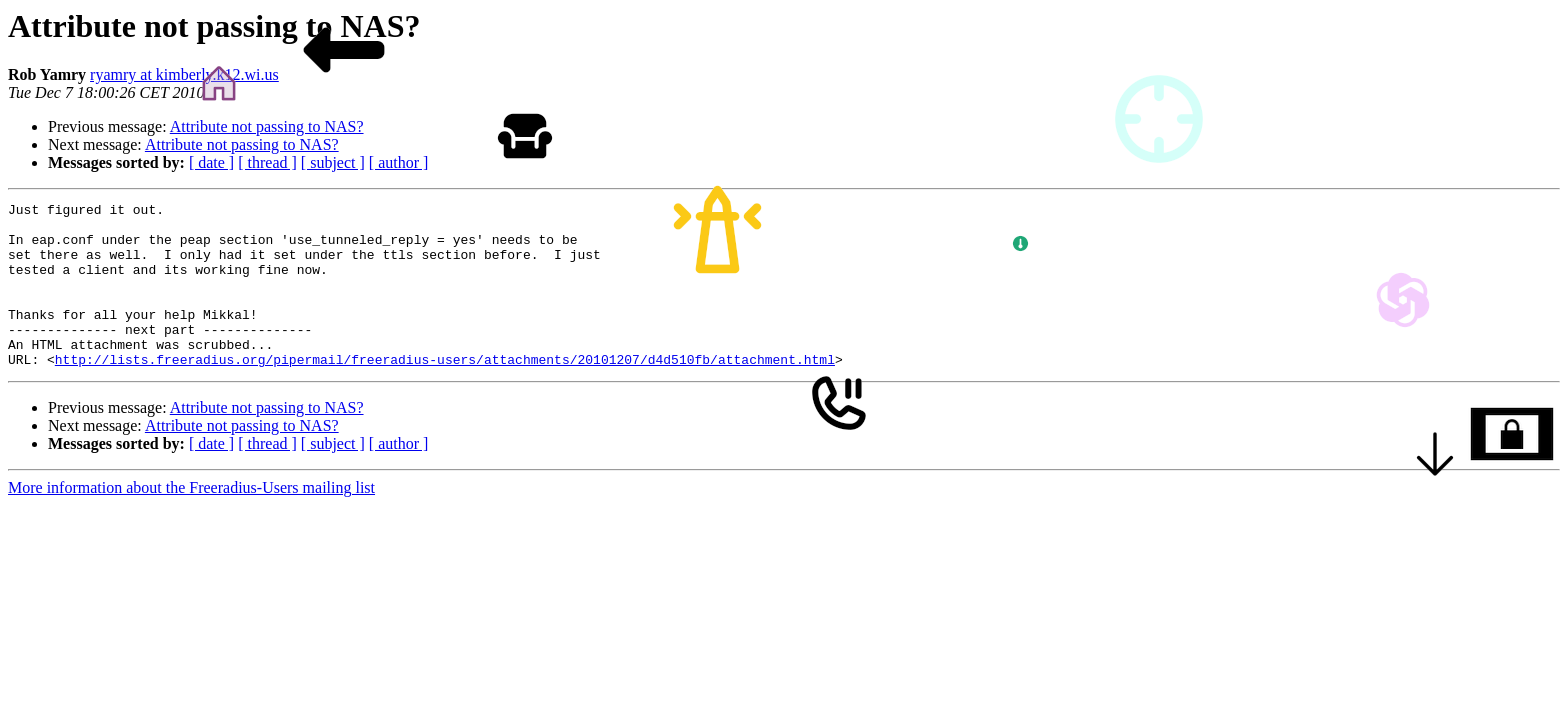  I want to click on lock screen in landscape orientation, so click(1512, 434).